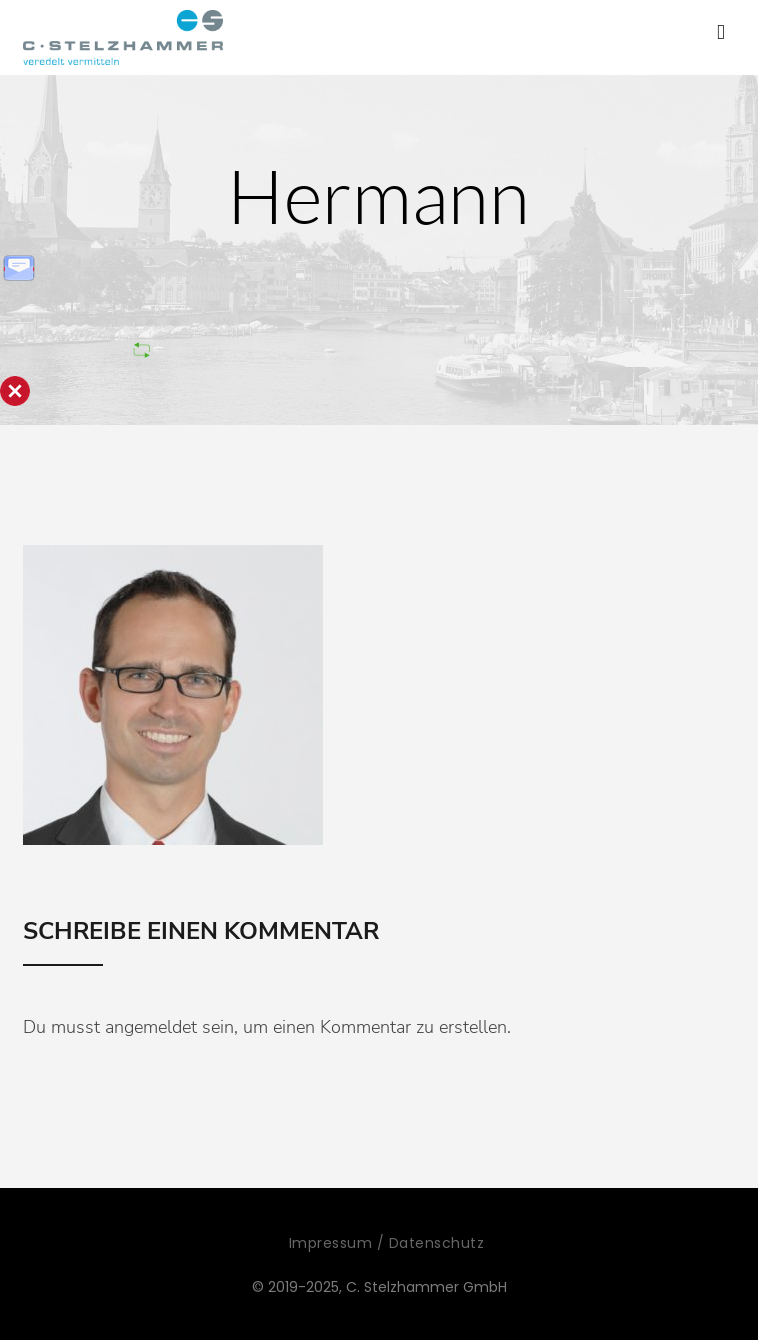 This screenshot has height=1340, width=758. Describe the element at coordinates (15, 391) in the screenshot. I see `cancel or close a dialog` at that location.